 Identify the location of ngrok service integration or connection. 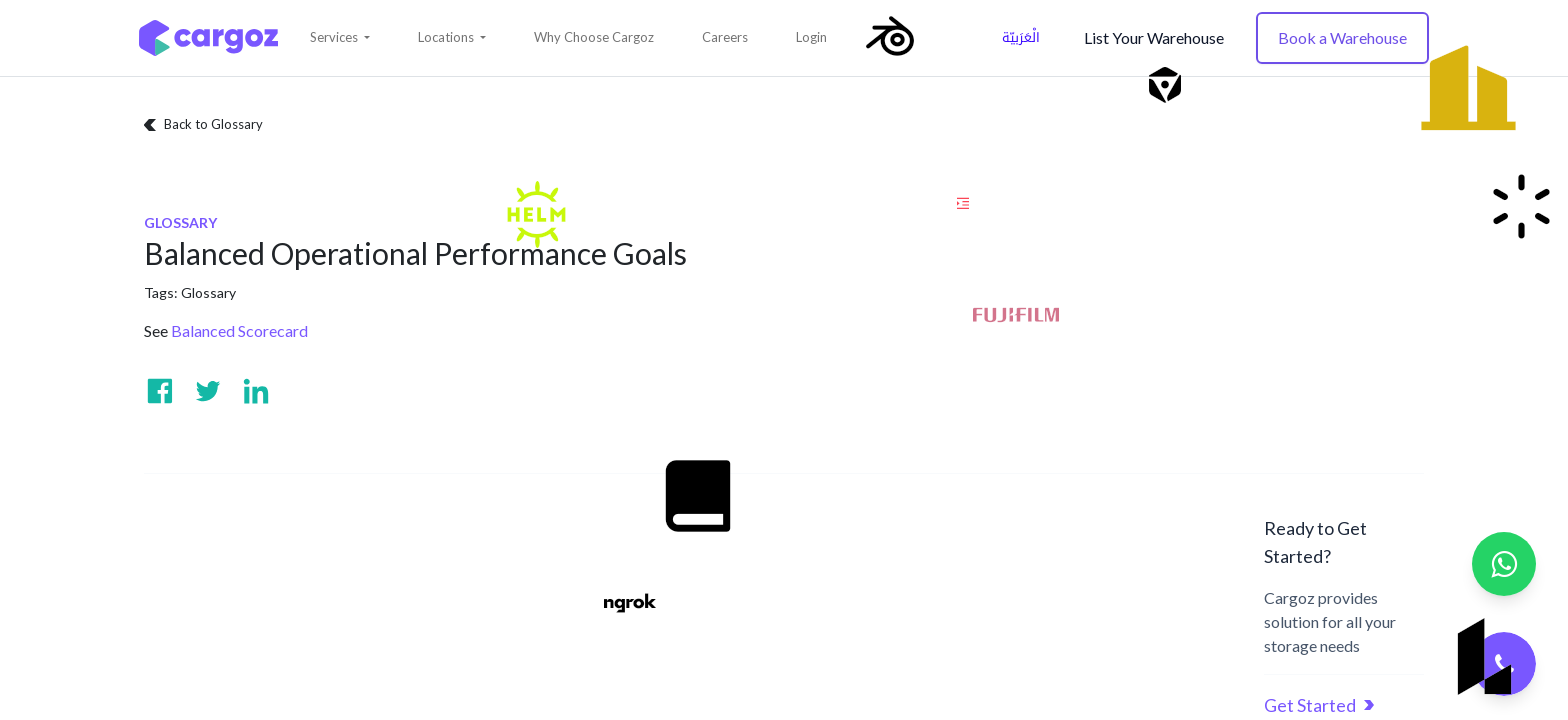
(630, 603).